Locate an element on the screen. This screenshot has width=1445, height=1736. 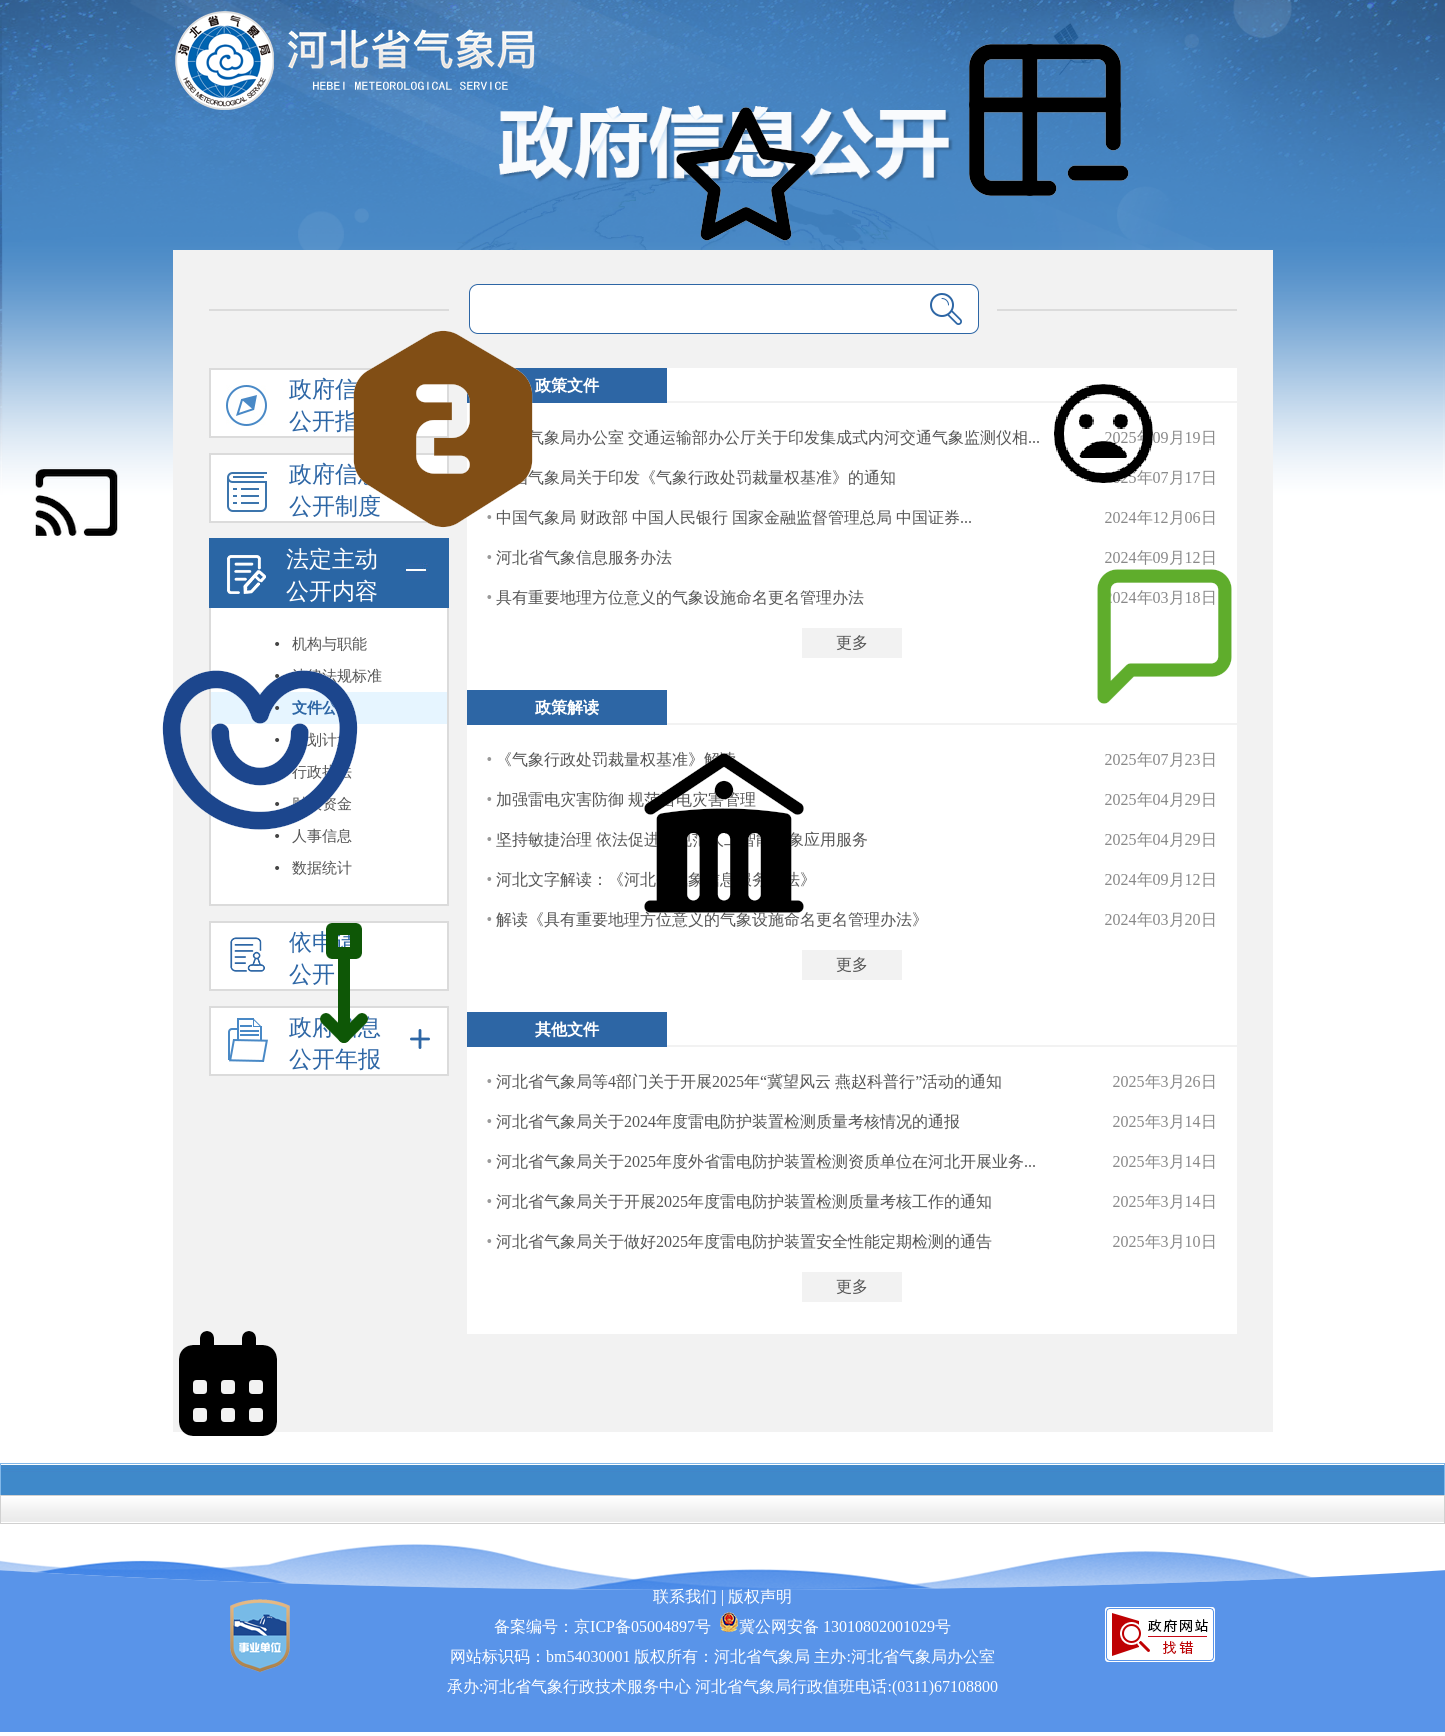
remove a row or column from a table is located at coordinates (1045, 120).